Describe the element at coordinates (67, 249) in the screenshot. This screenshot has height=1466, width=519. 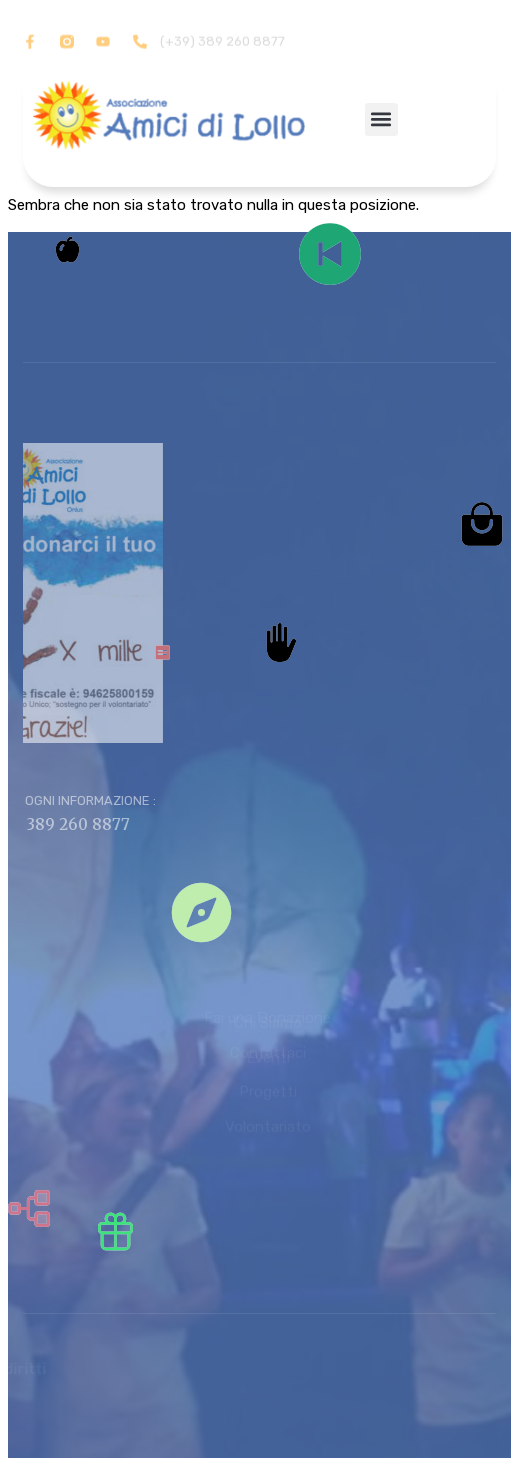
I see `access health or nutrition tracking features` at that location.